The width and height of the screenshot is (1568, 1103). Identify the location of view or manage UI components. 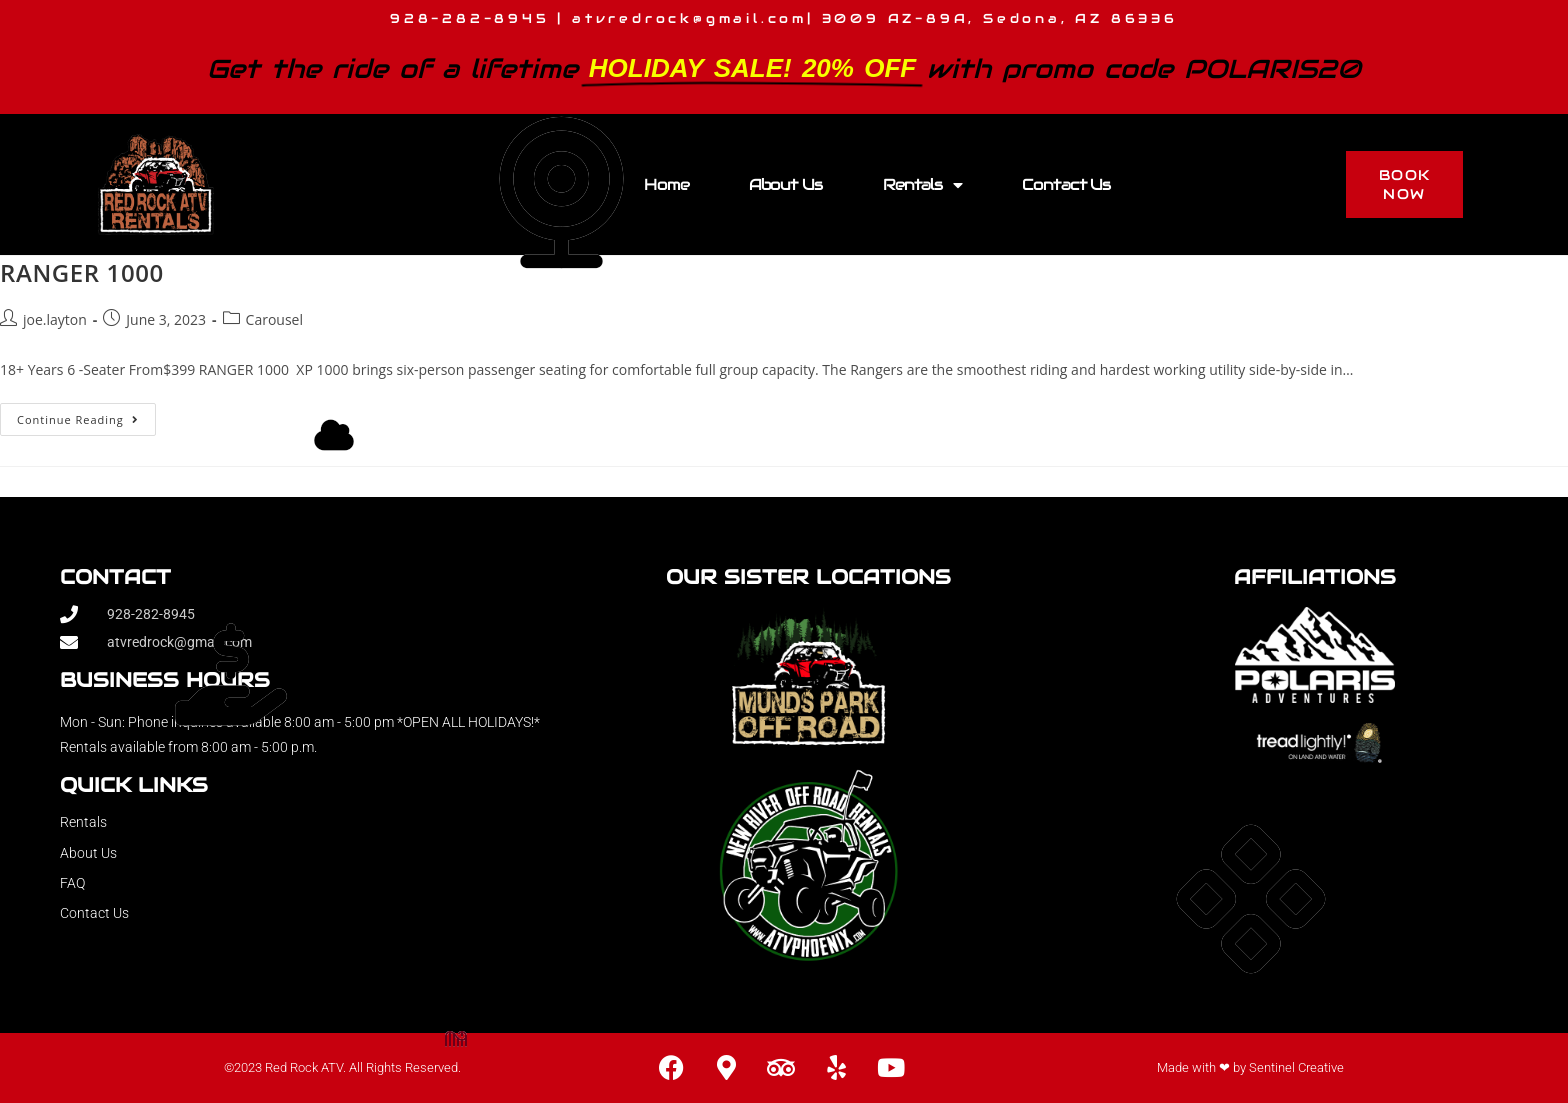
(1251, 899).